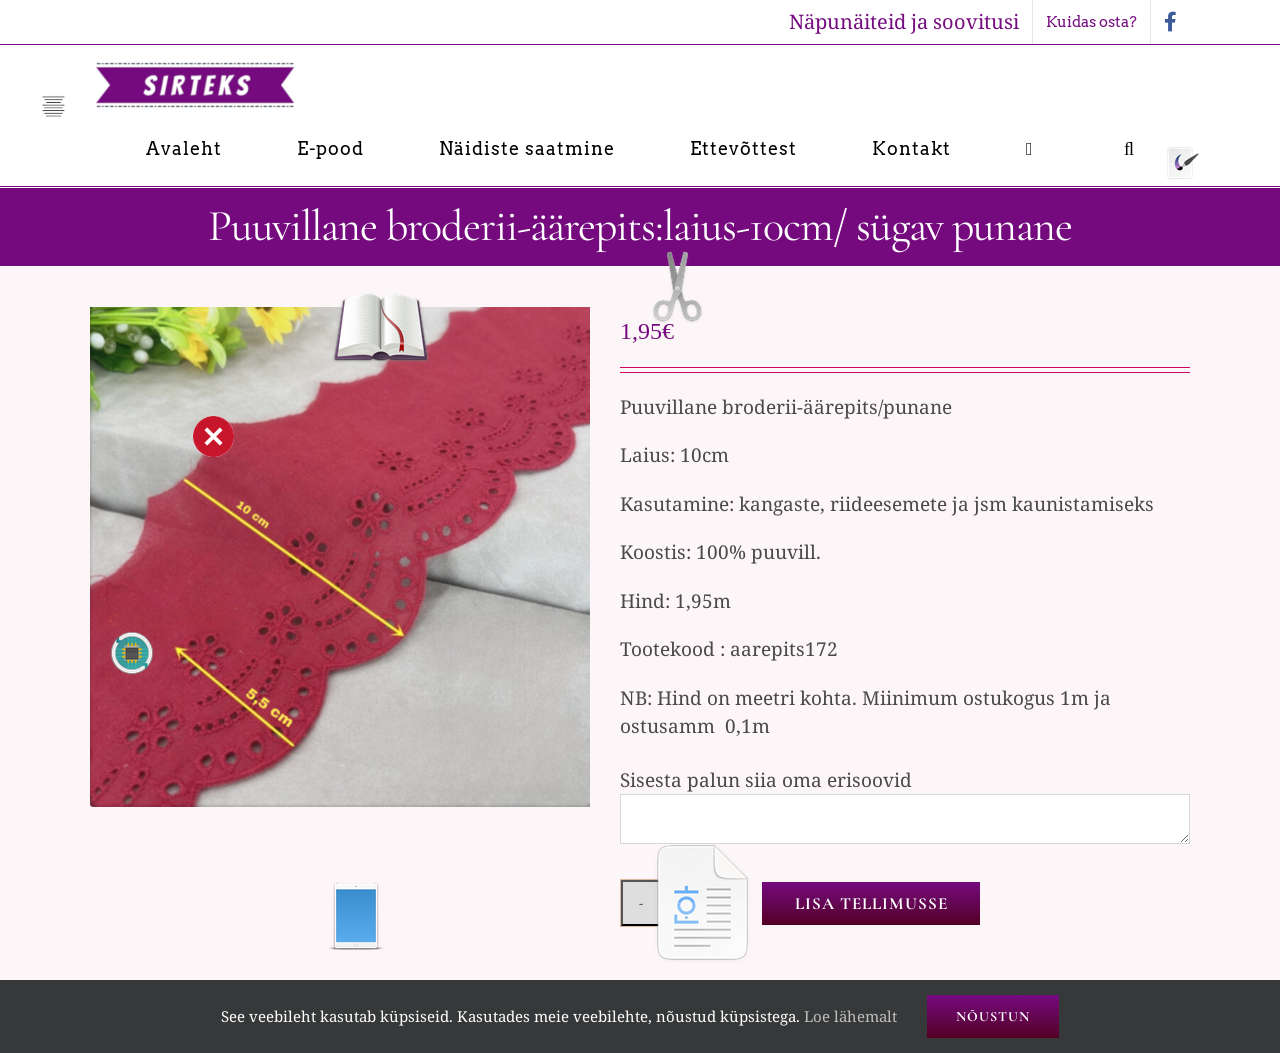 The image size is (1280, 1053). What do you see at coordinates (1183, 163) in the screenshot?
I see `create a new application or software project` at bounding box center [1183, 163].